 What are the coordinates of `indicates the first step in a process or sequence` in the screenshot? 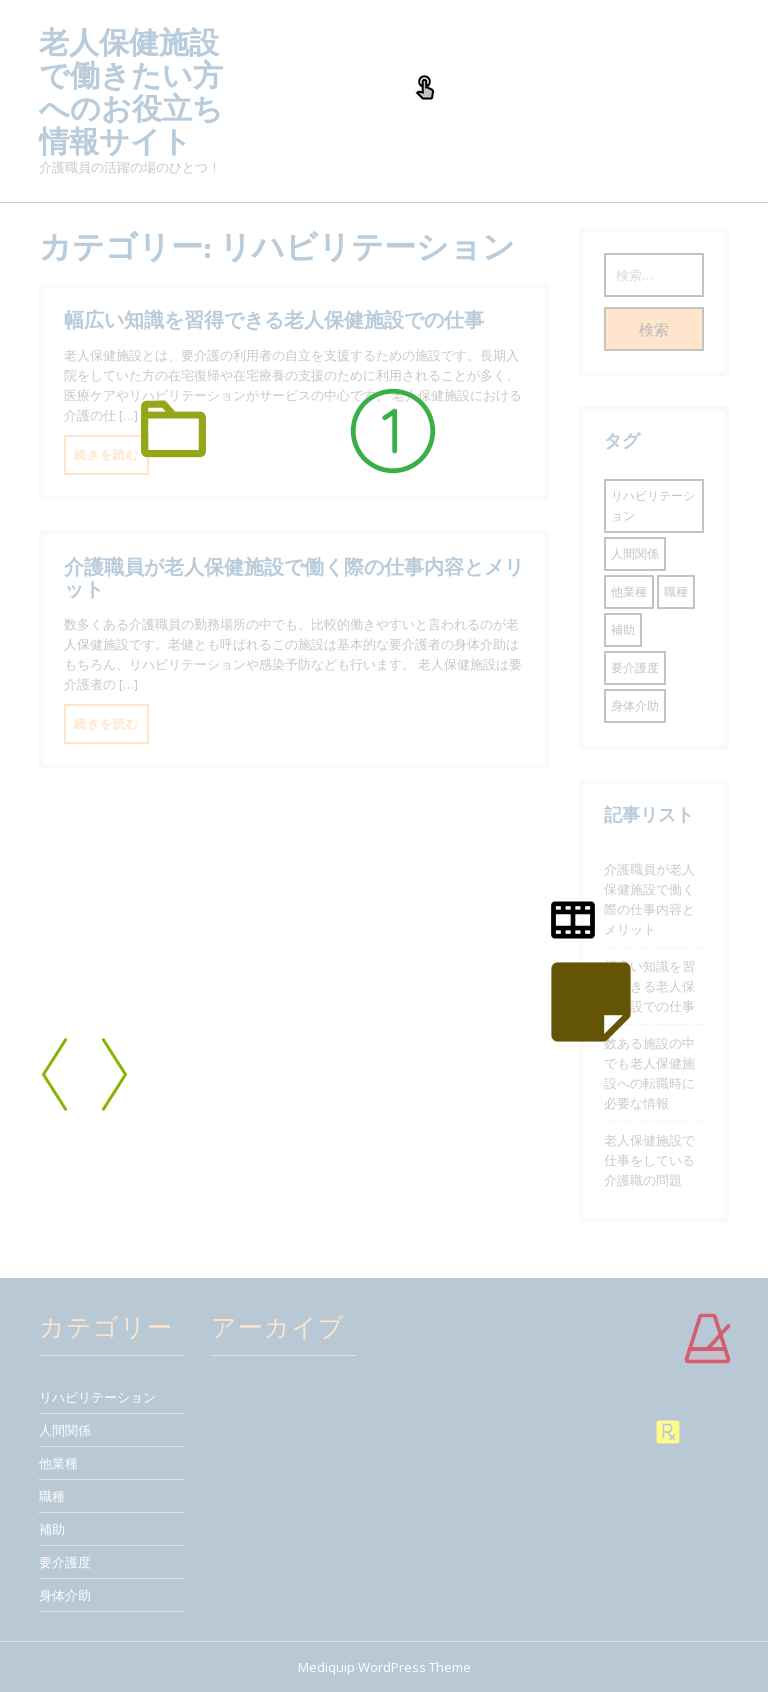 It's located at (393, 431).